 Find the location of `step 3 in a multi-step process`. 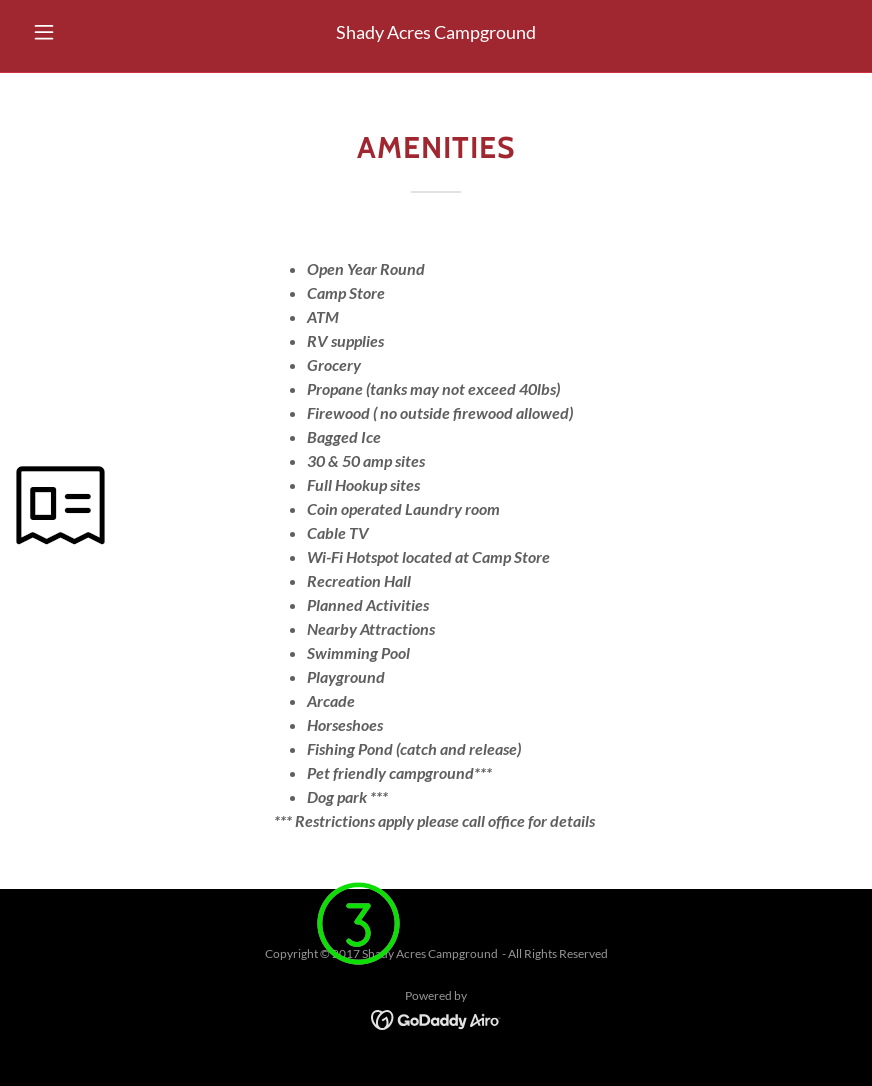

step 3 in a multi-step process is located at coordinates (358, 923).